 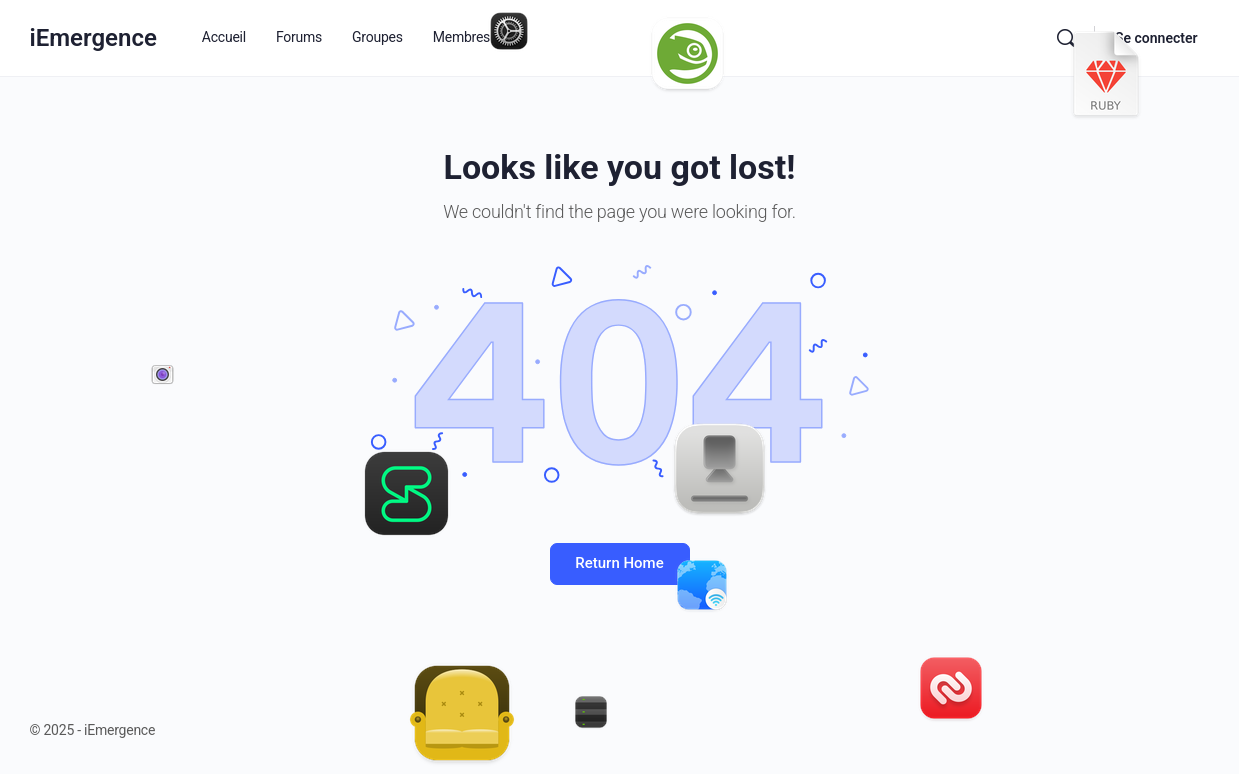 What do you see at coordinates (687, 53) in the screenshot?
I see `open the openSUSE linux application` at bounding box center [687, 53].